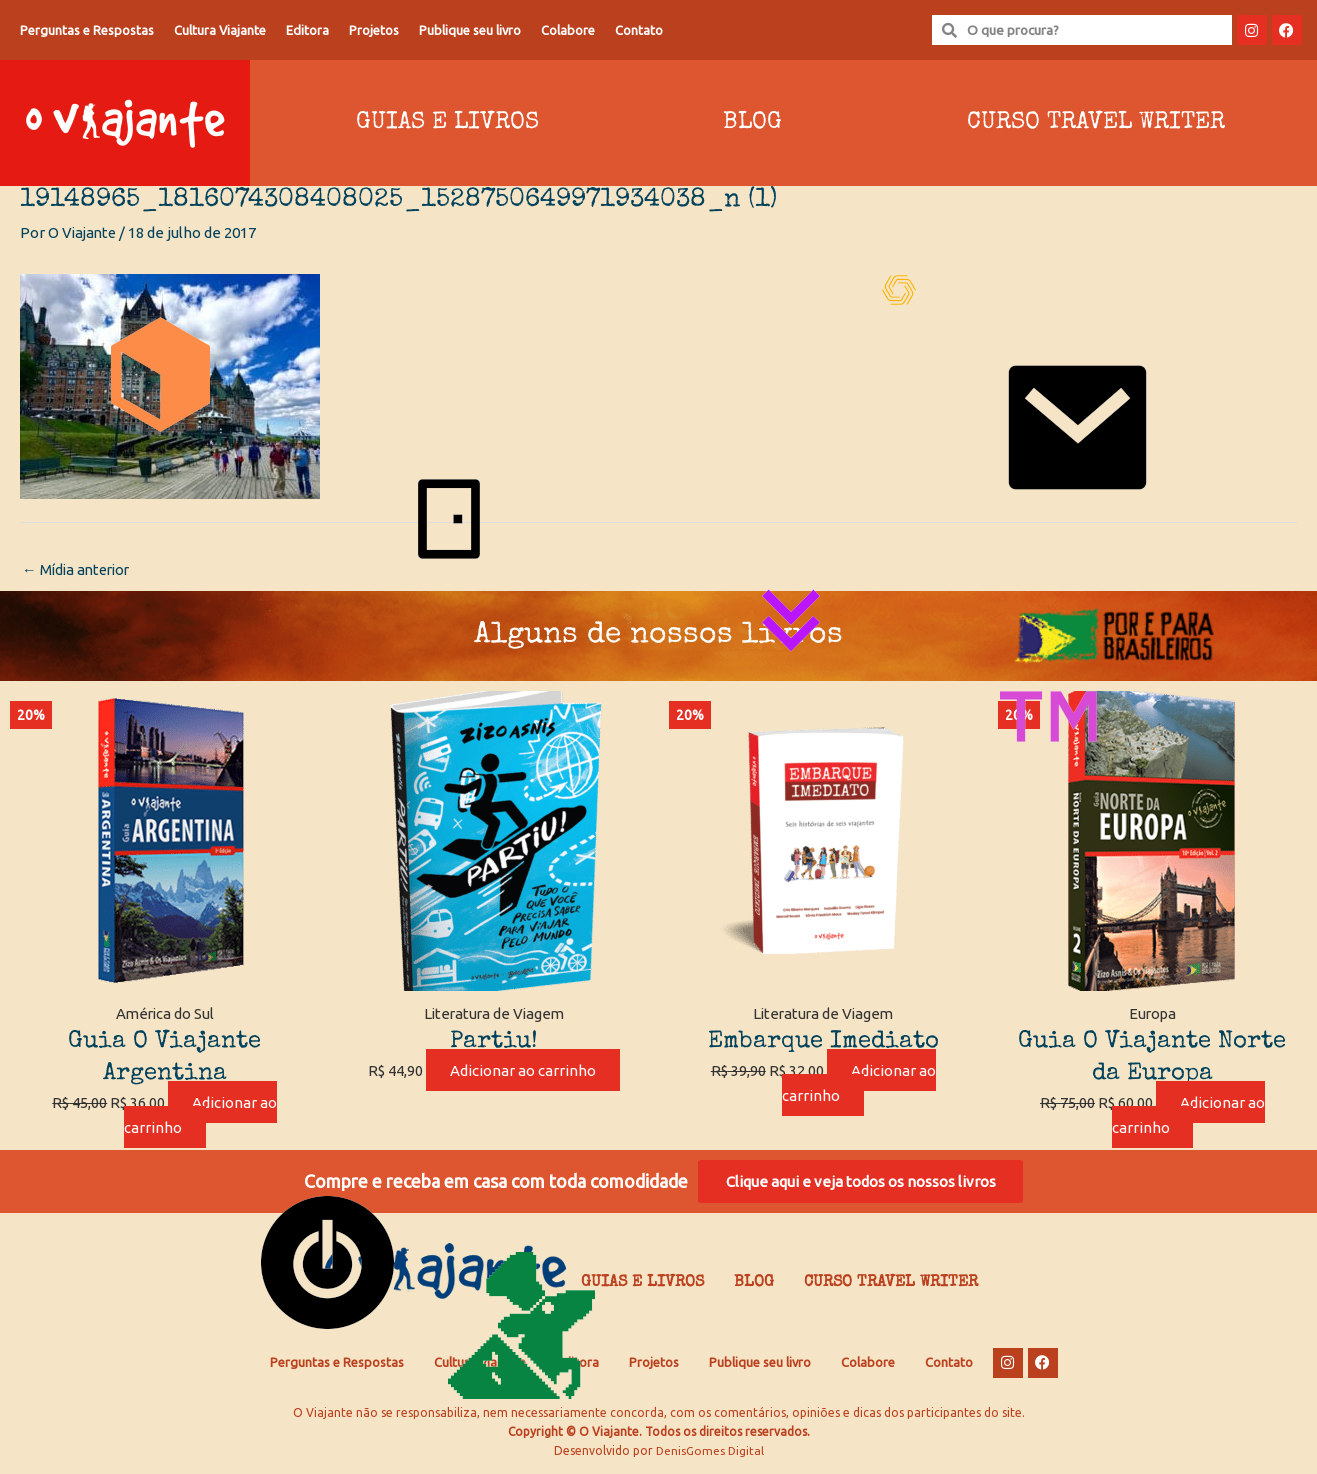 This screenshot has width=1317, height=1474. I want to click on scroll down to see more content, so click(791, 618).